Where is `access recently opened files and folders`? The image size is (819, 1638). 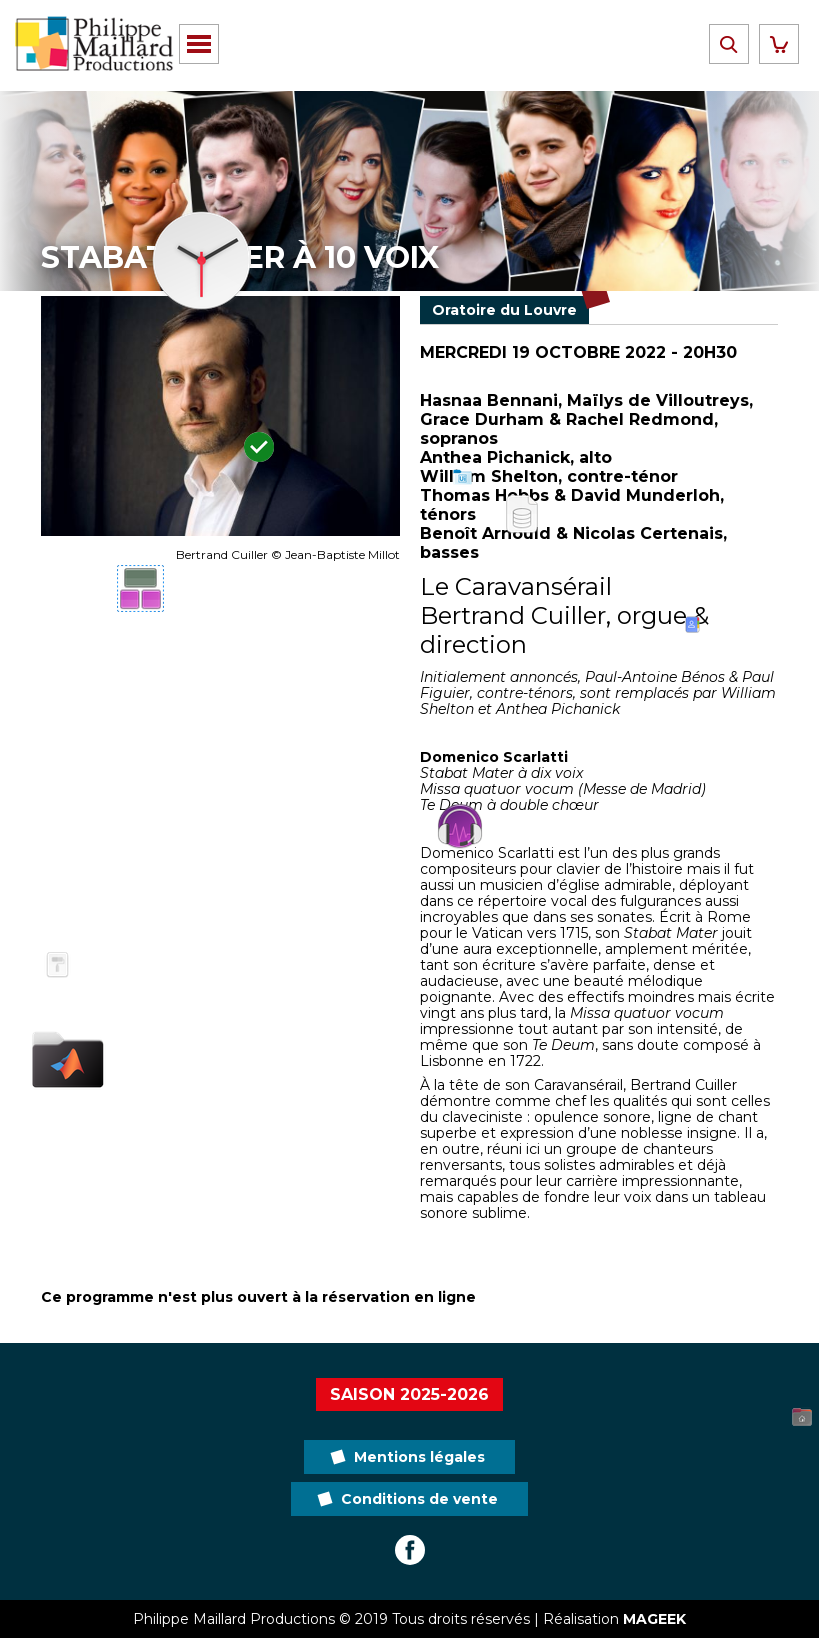 access recently opened files and folders is located at coordinates (201, 260).